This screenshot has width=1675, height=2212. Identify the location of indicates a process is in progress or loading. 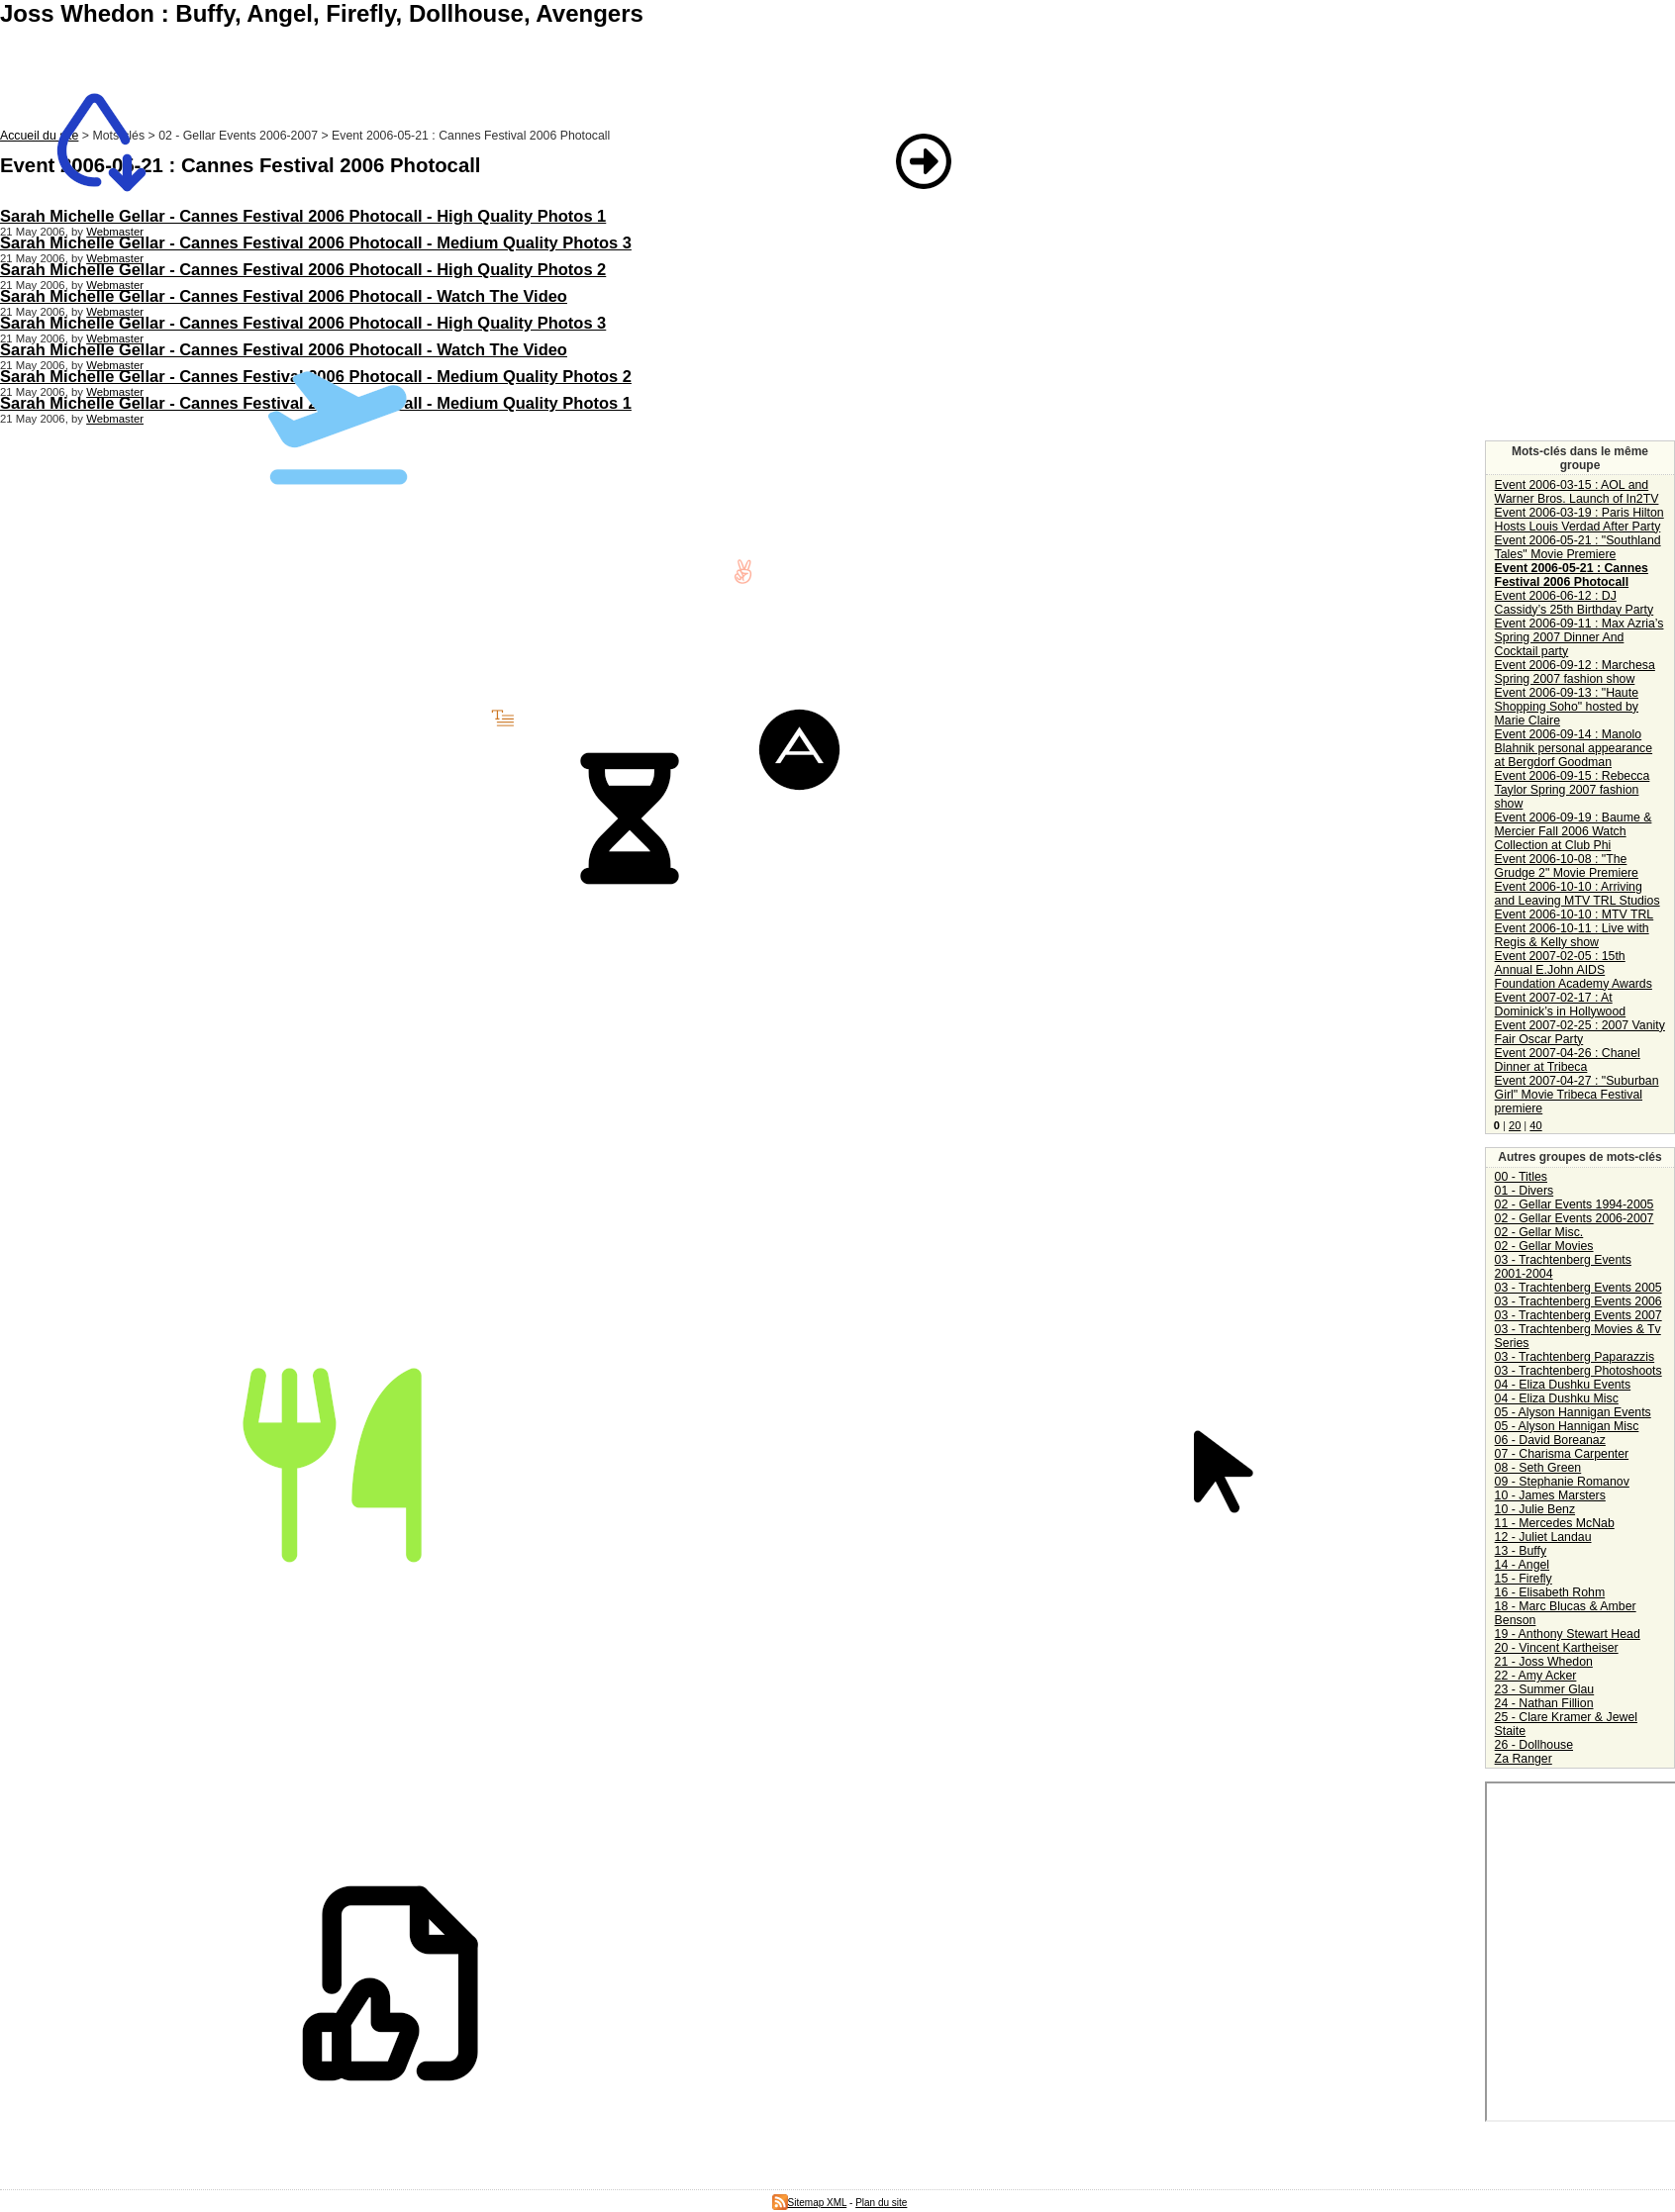
(630, 818).